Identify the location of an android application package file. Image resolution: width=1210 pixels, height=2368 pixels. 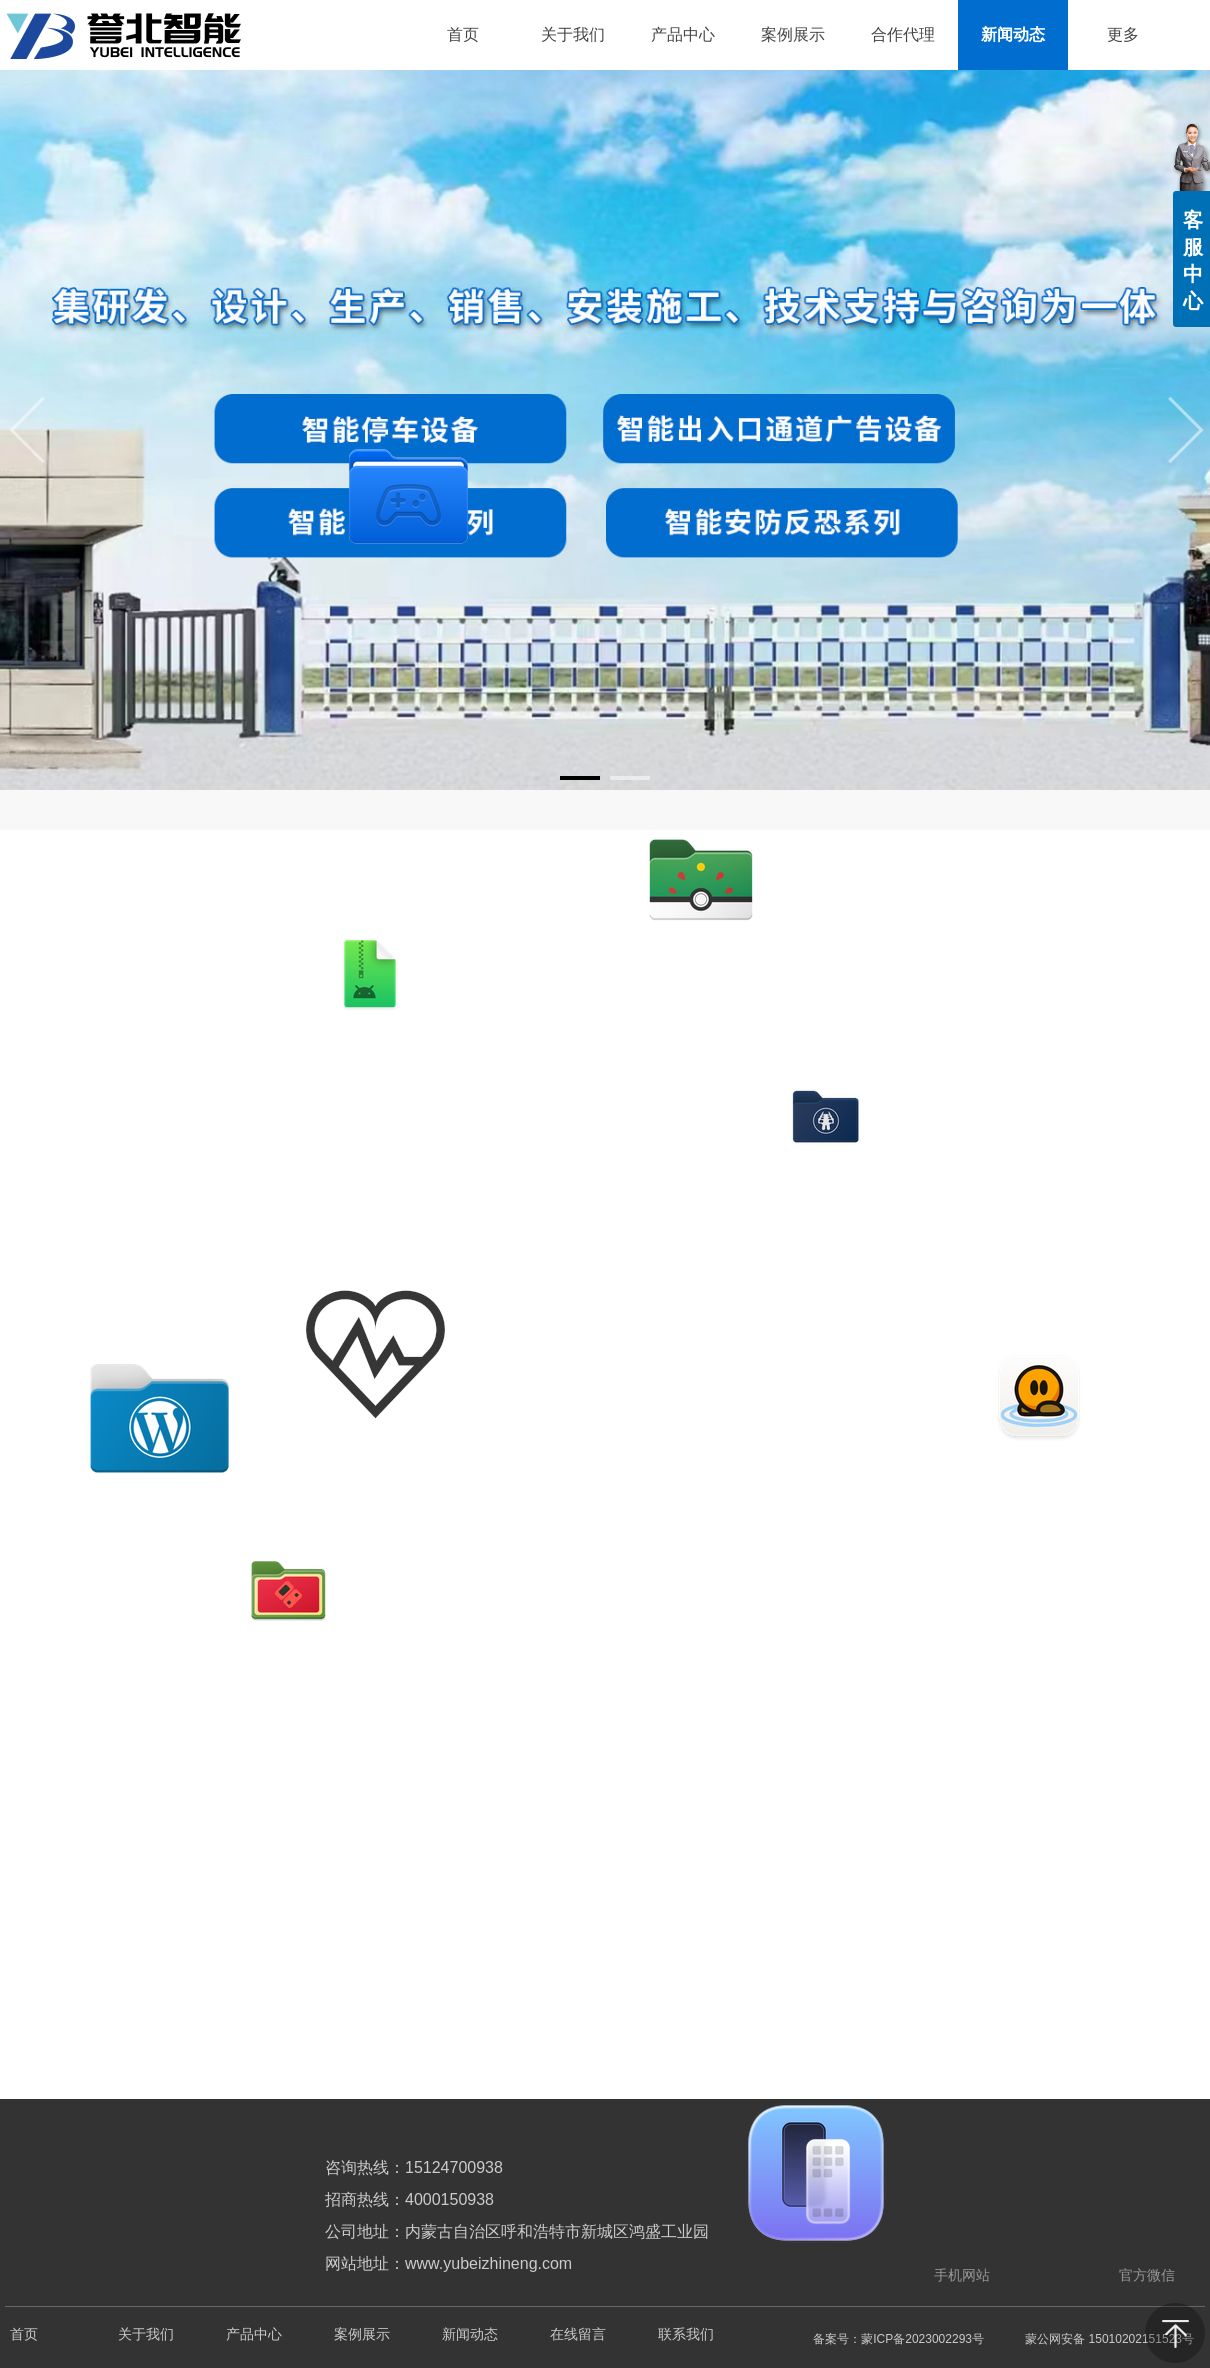
(370, 975).